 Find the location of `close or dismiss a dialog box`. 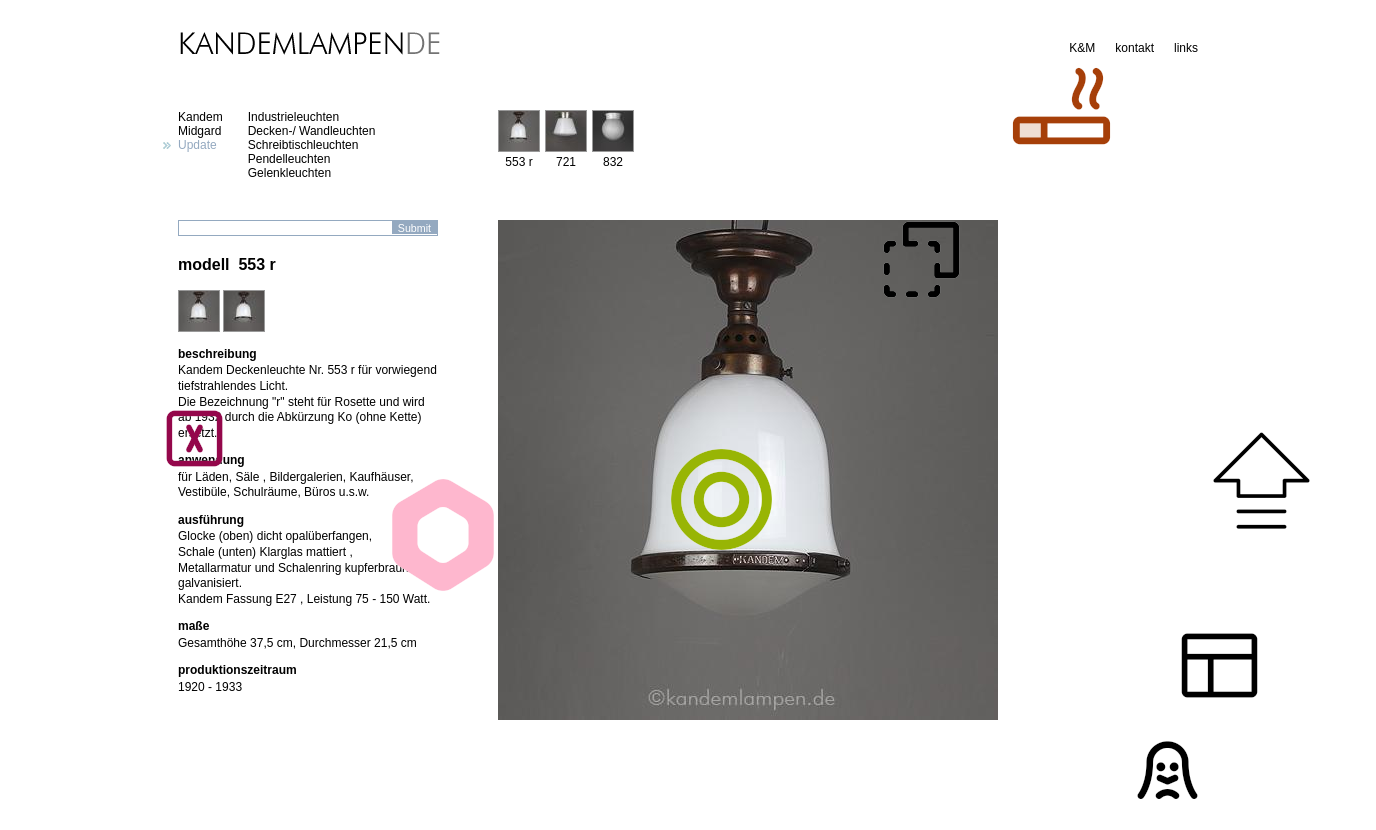

close or dismiss a dialog box is located at coordinates (194, 438).